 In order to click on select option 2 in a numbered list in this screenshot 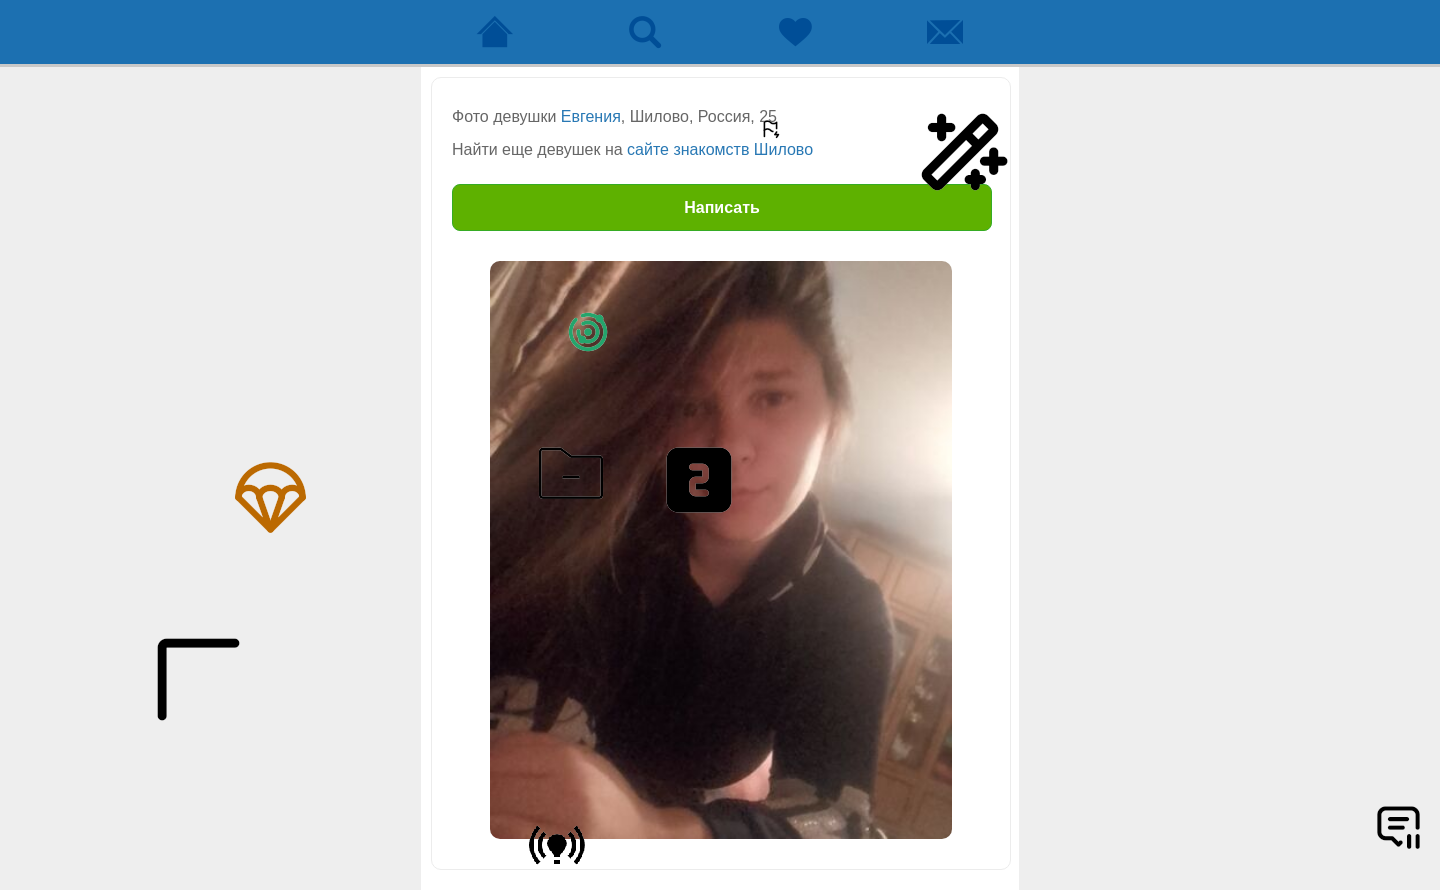, I will do `click(699, 480)`.